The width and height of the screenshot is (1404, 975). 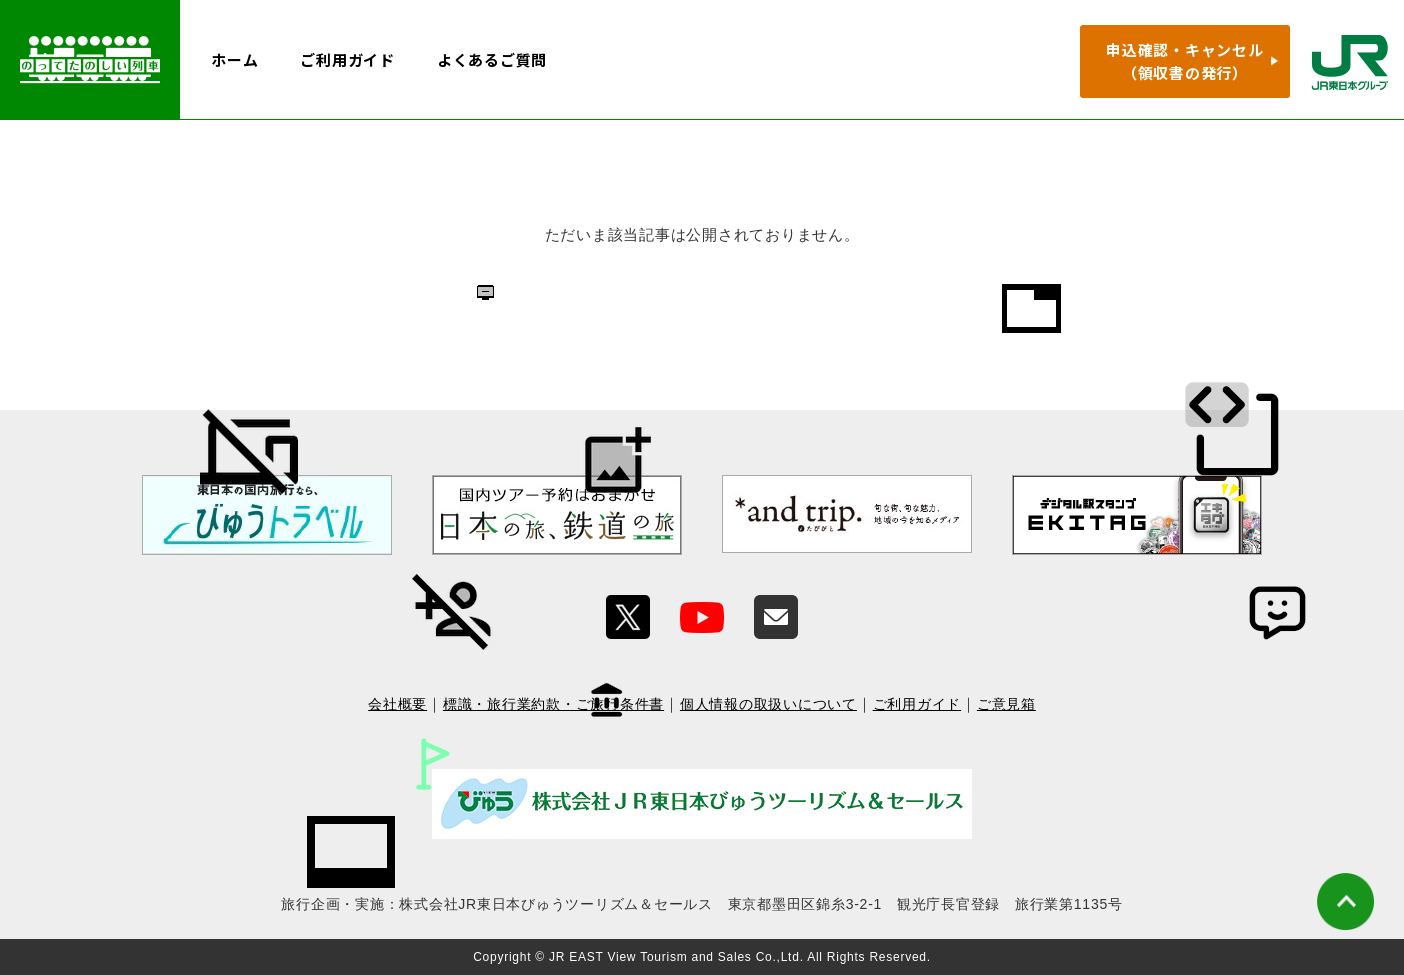 I want to click on video player with caption or subtitle bar, so click(x=351, y=852).